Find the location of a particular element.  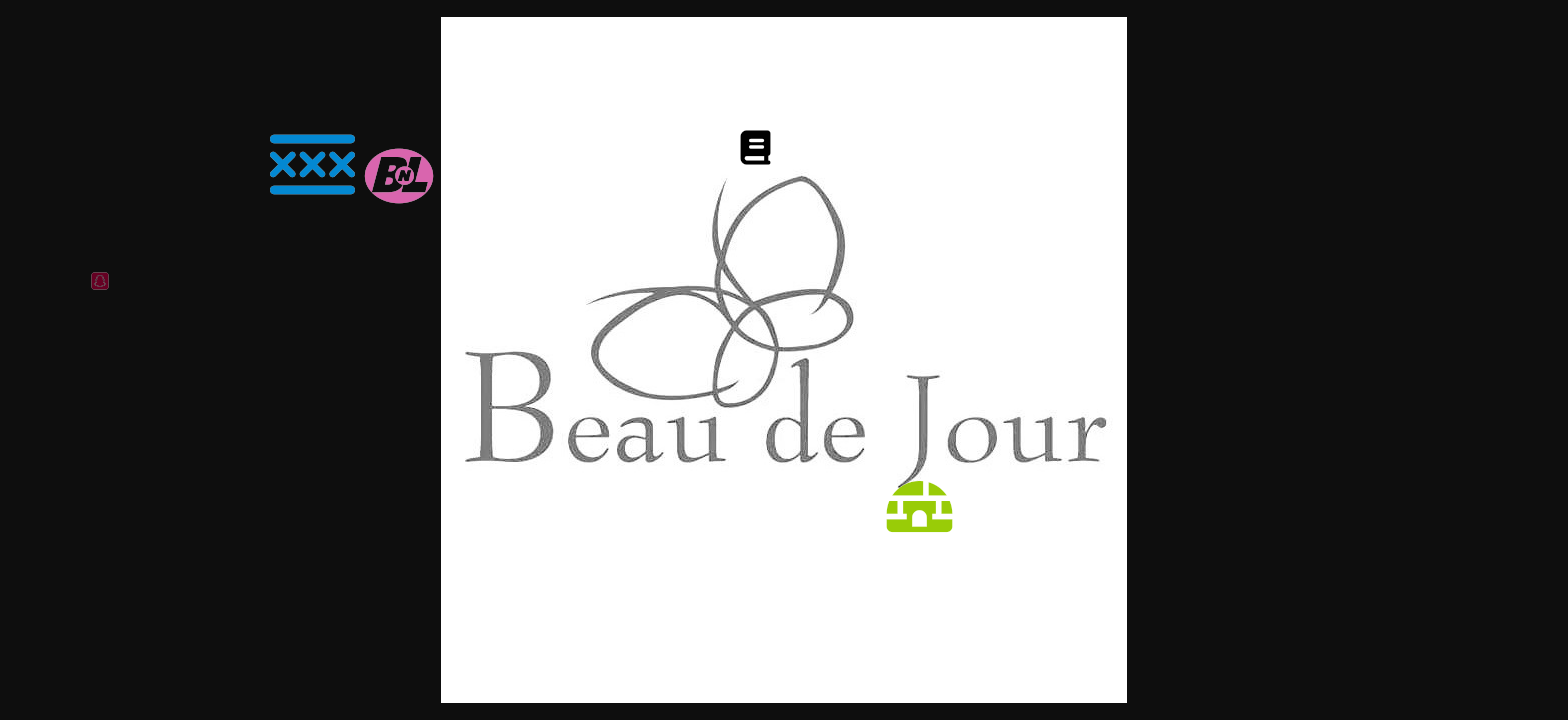

open the library or reading section is located at coordinates (755, 147).